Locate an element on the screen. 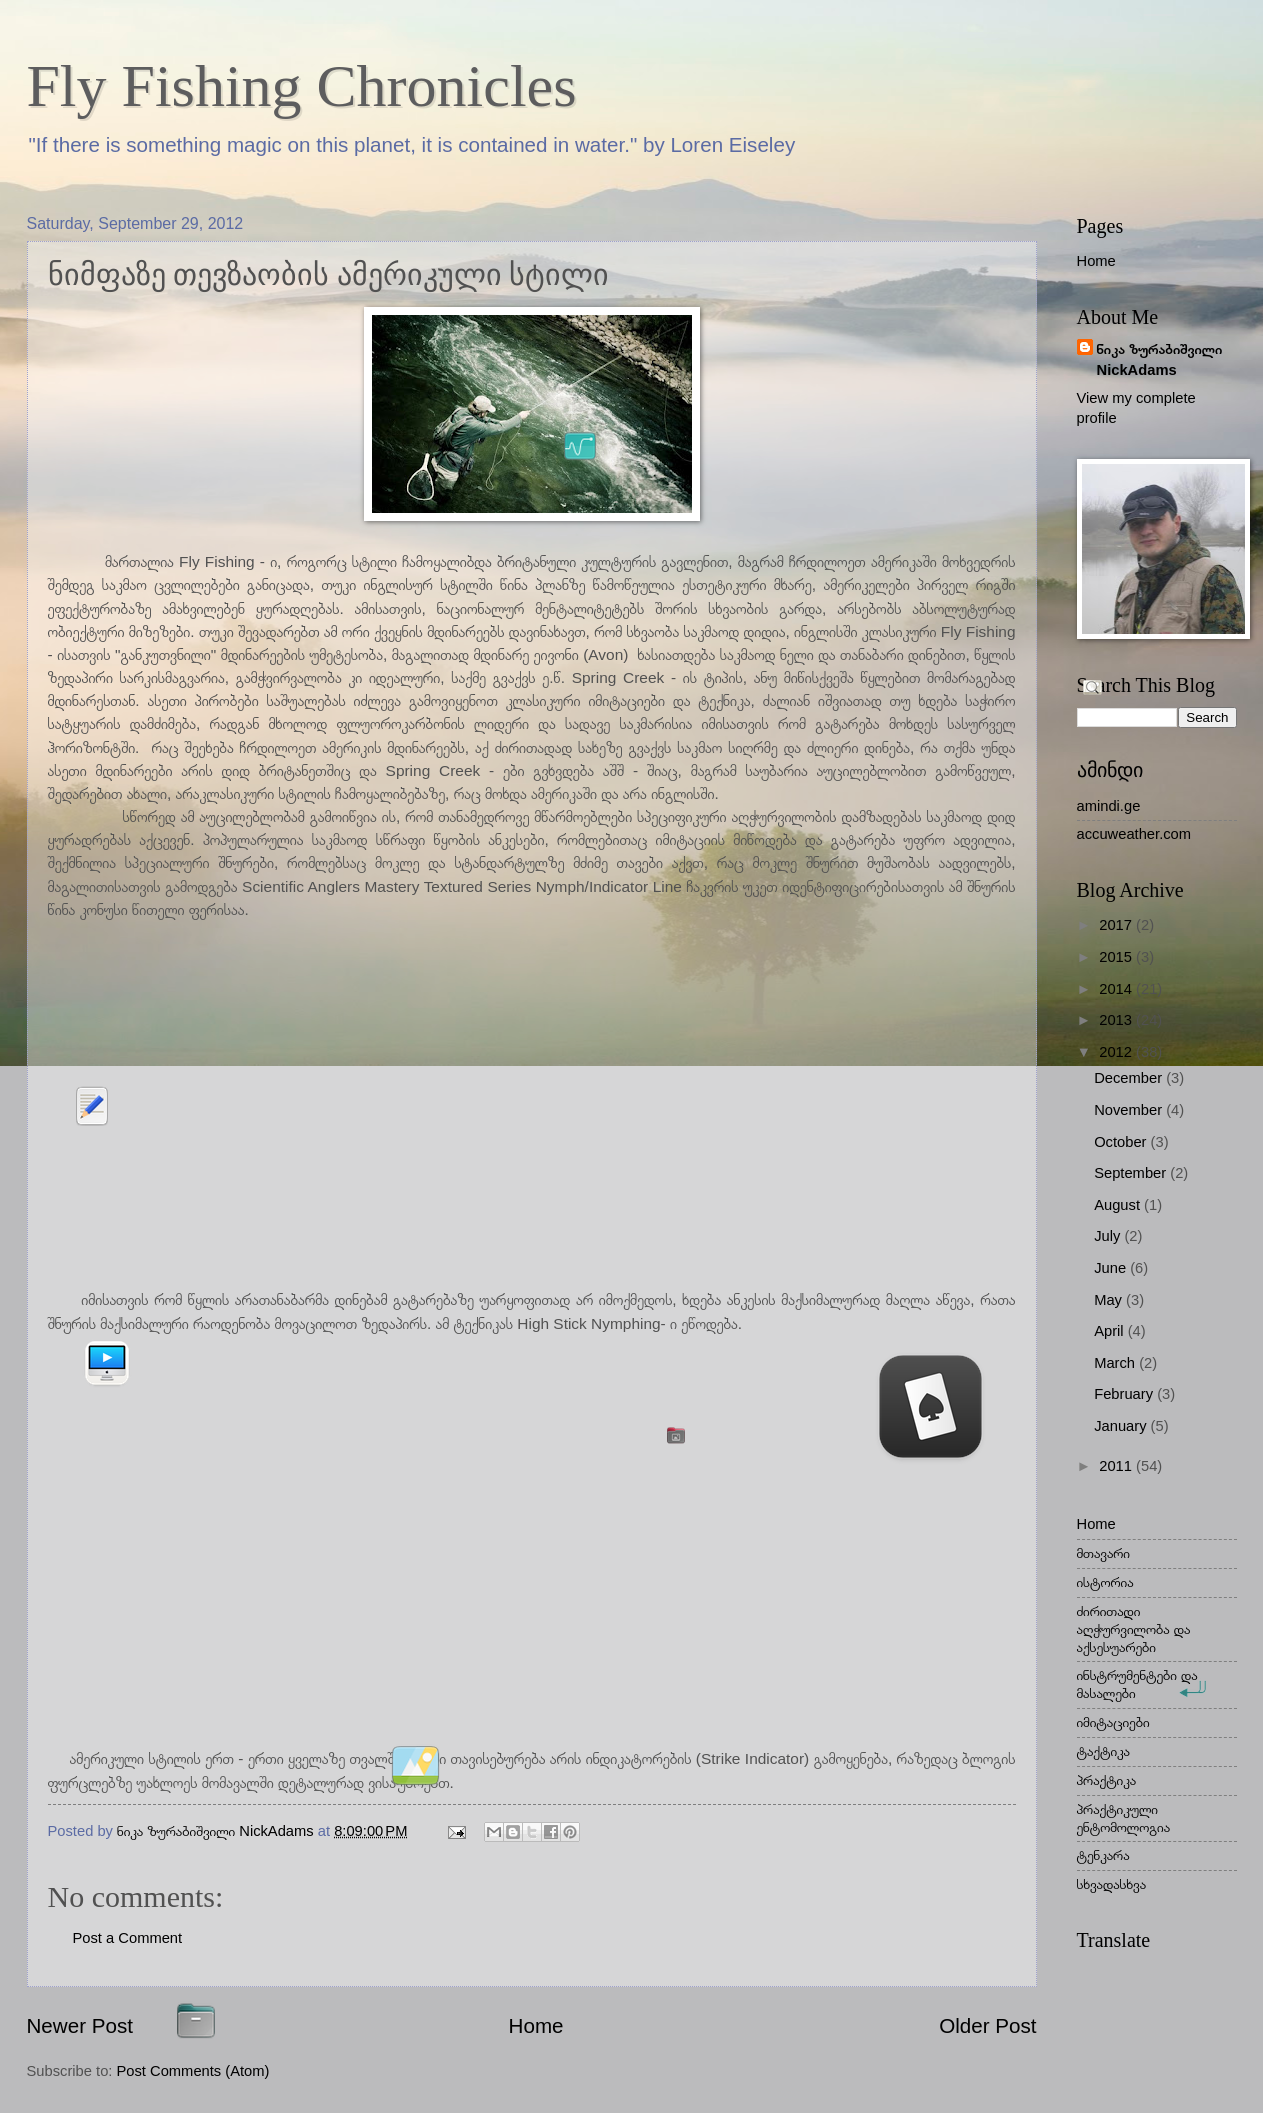  open solitaire card game is located at coordinates (930, 1406).